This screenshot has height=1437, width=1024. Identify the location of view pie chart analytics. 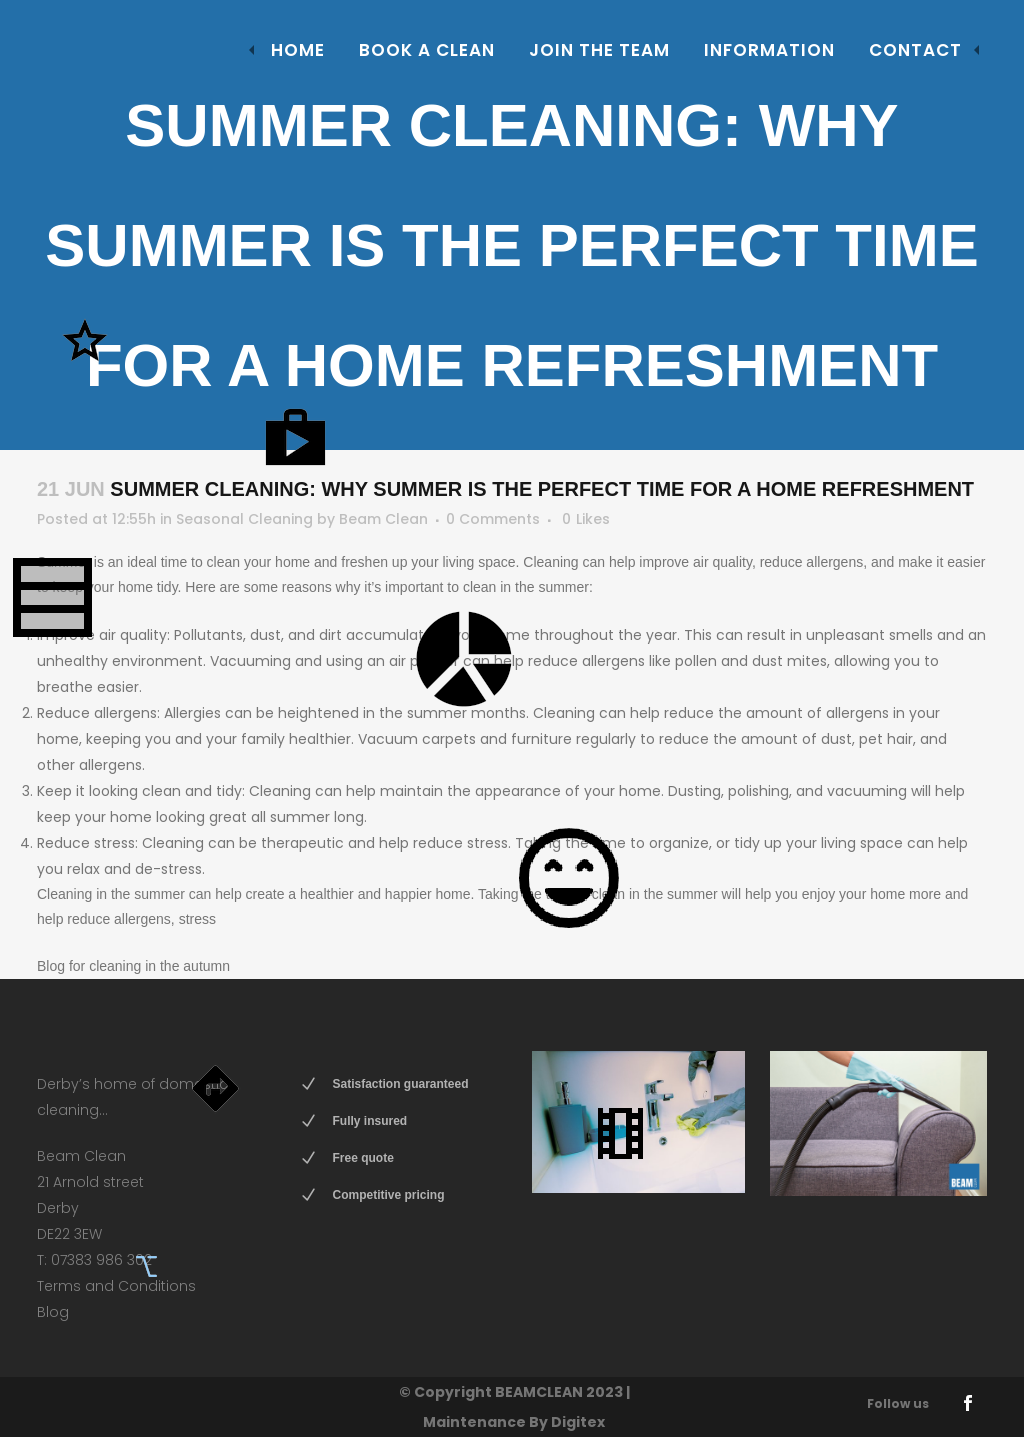
(464, 659).